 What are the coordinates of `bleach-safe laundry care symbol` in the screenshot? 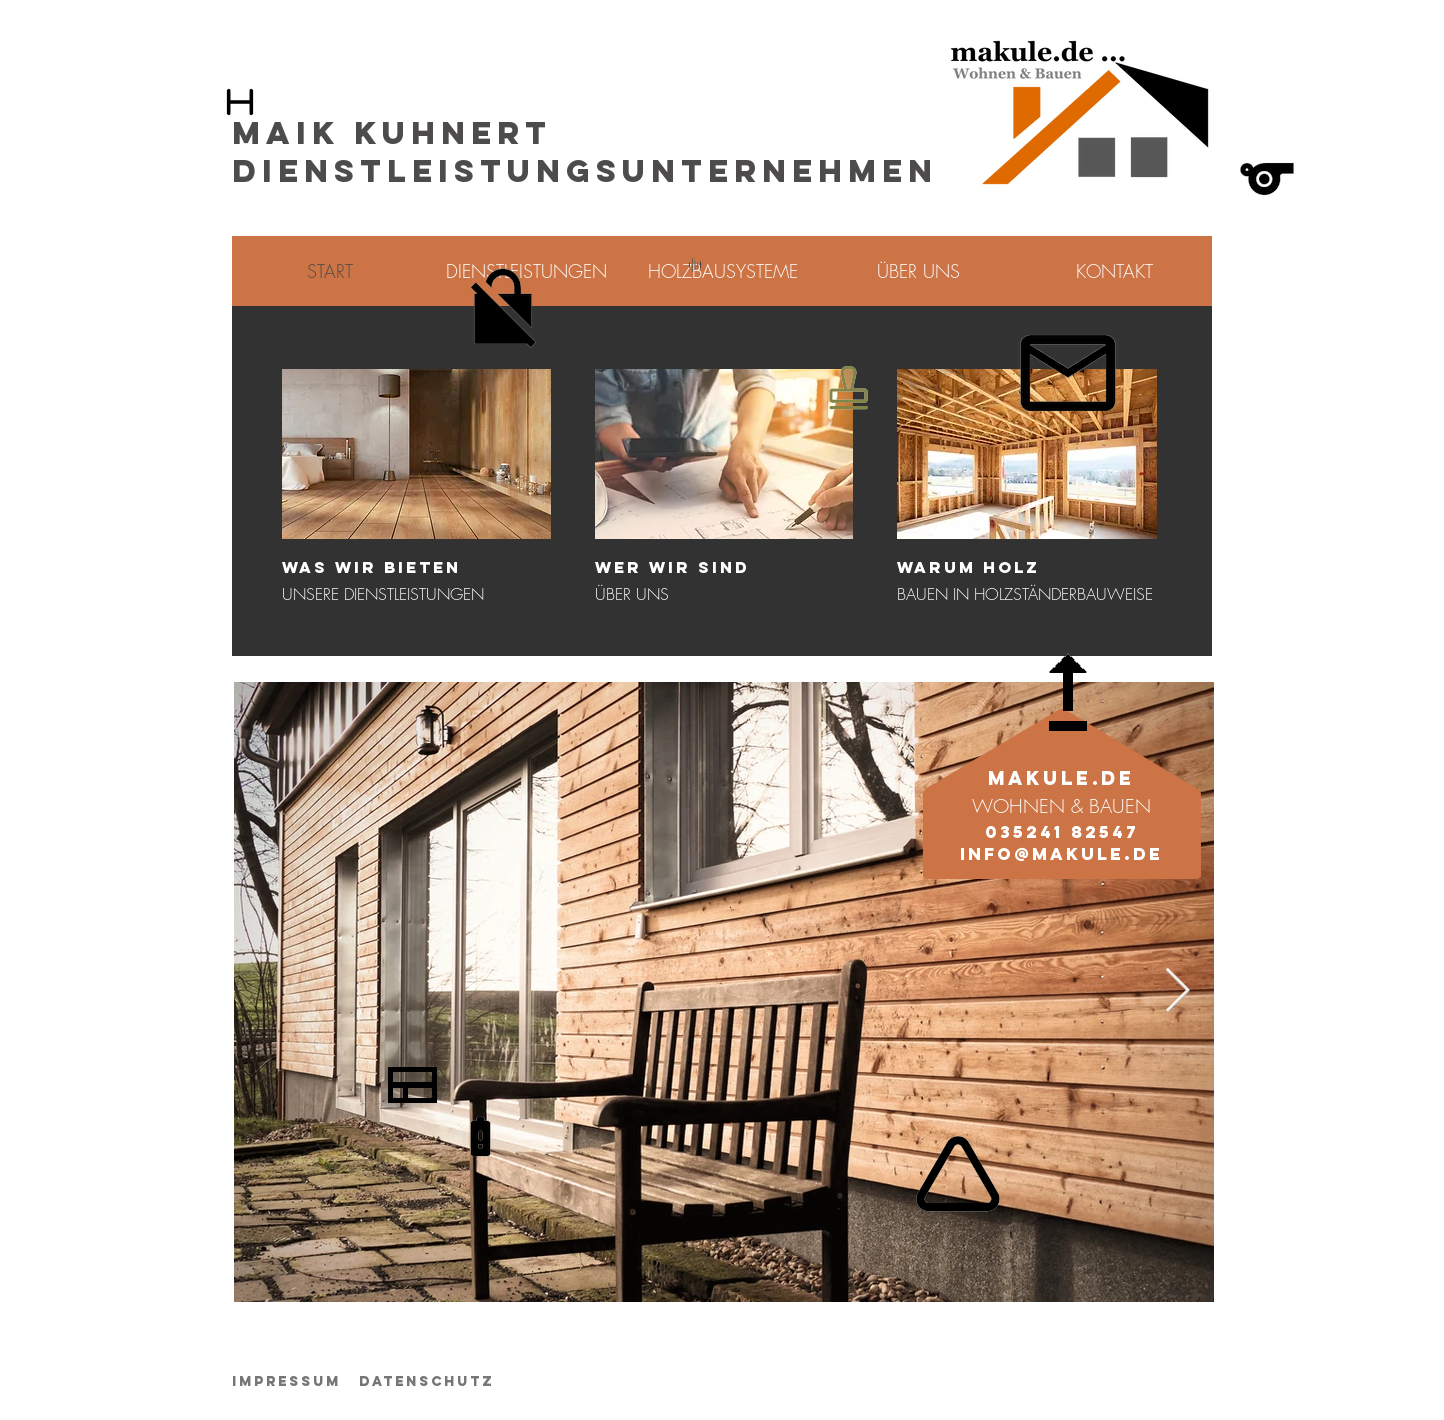 It's located at (958, 1178).